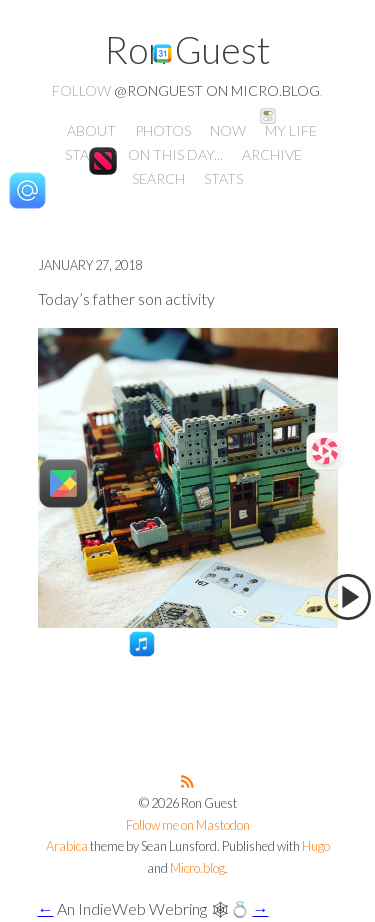  What do you see at coordinates (142, 644) in the screenshot?
I see `open playmymusic app` at bounding box center [142, 644].